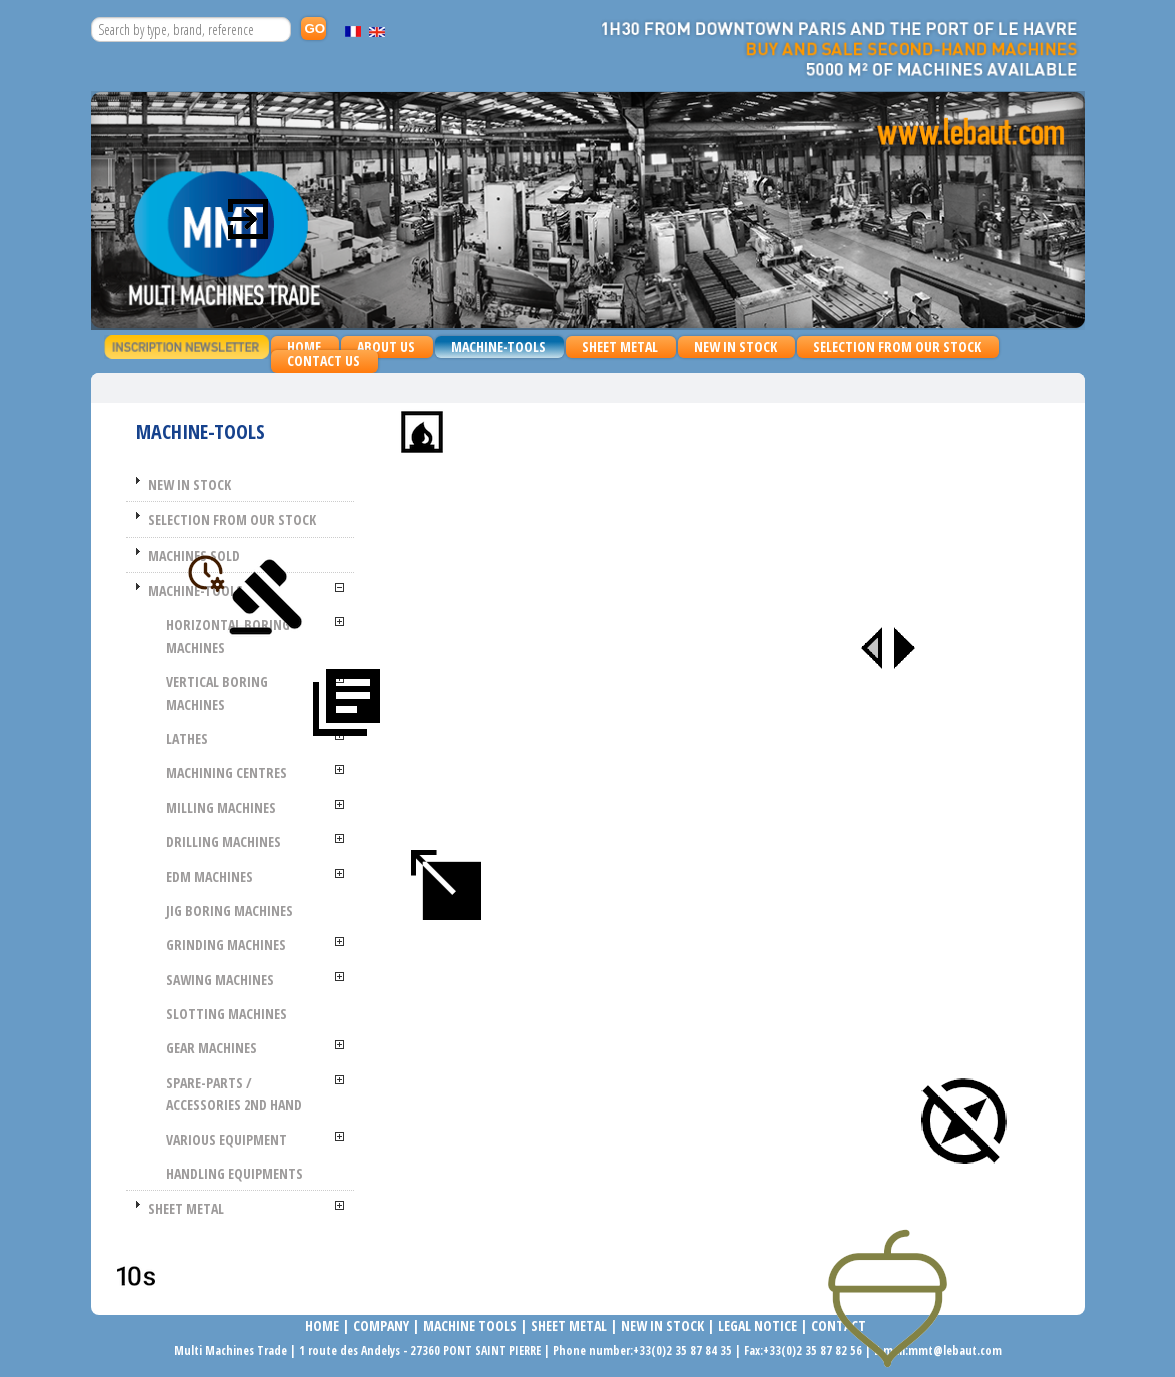  I want to click on navigate to previous screen or parent folder, so click(446, 885).